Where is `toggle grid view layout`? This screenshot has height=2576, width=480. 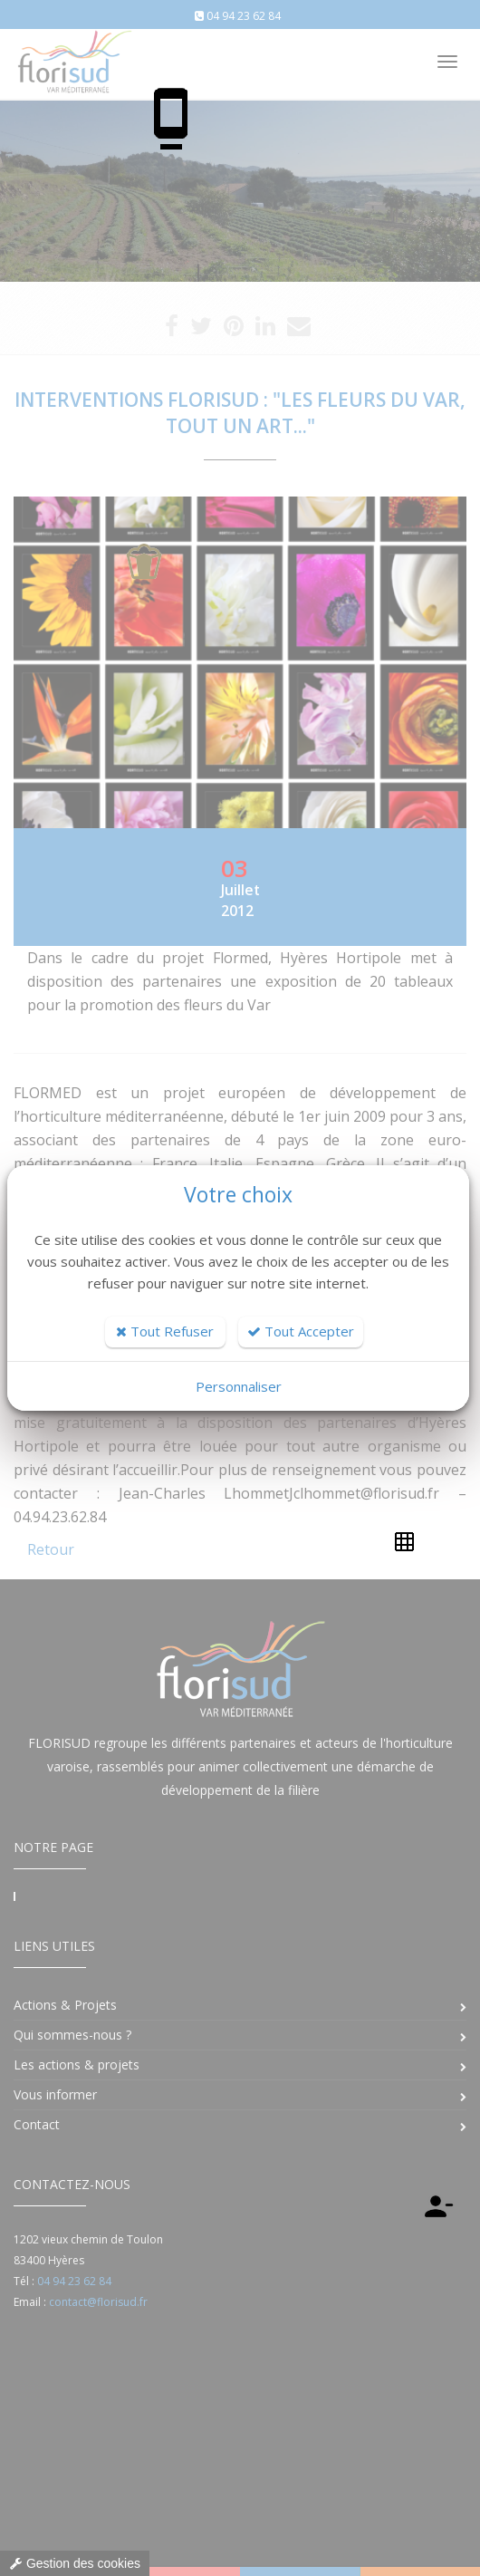
toggle grid view layout is located at coordinates (404, 1541).